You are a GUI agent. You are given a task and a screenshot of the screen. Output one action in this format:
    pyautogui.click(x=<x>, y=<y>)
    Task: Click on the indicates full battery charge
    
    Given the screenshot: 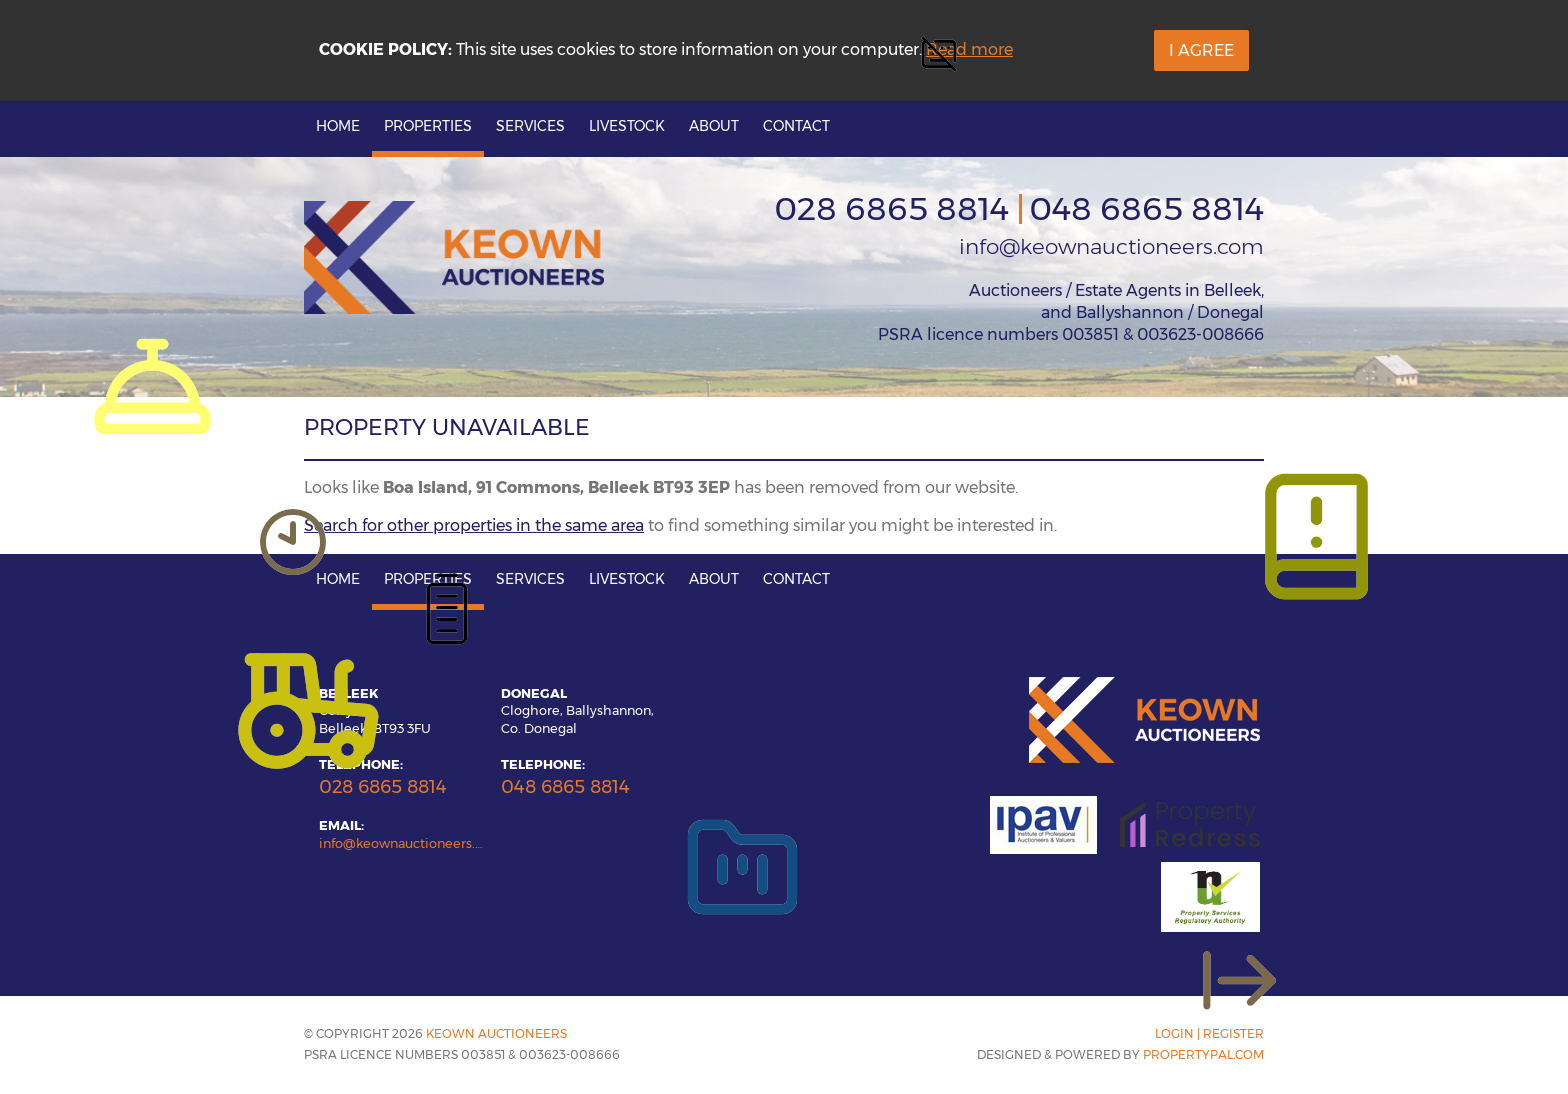 What is the action you would take?
    pyautogui.click(x=447, y=610)
    